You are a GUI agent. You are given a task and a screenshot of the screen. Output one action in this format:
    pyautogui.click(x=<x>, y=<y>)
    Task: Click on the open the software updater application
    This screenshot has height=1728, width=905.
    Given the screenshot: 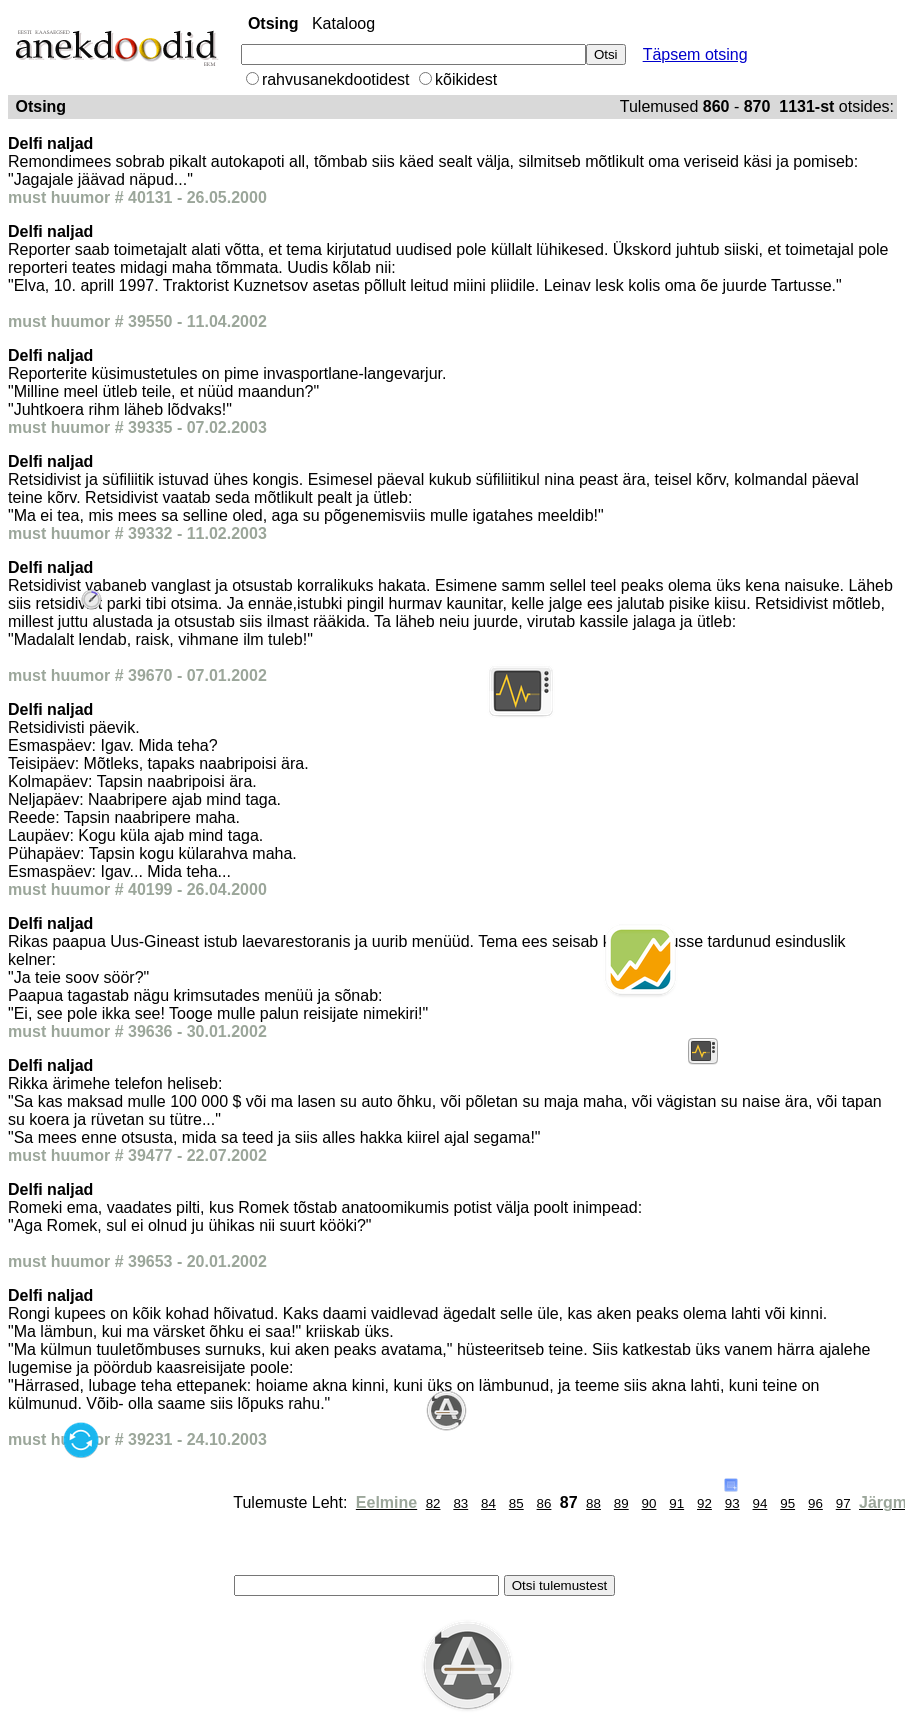 What is the action you would take?
    pyautogui.click(x=446, y=1410)
    